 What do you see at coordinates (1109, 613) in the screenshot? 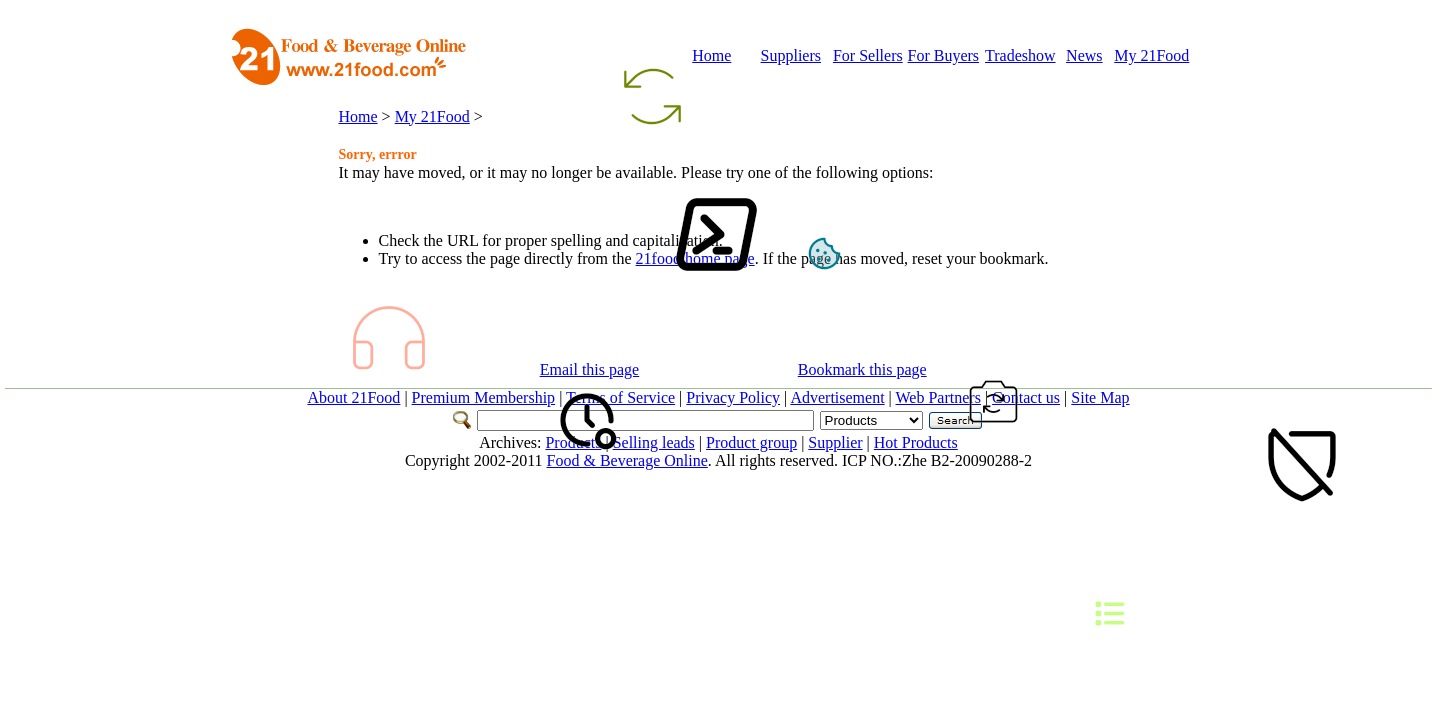
I see `view items in list format` at bounding box center [1109, 613].